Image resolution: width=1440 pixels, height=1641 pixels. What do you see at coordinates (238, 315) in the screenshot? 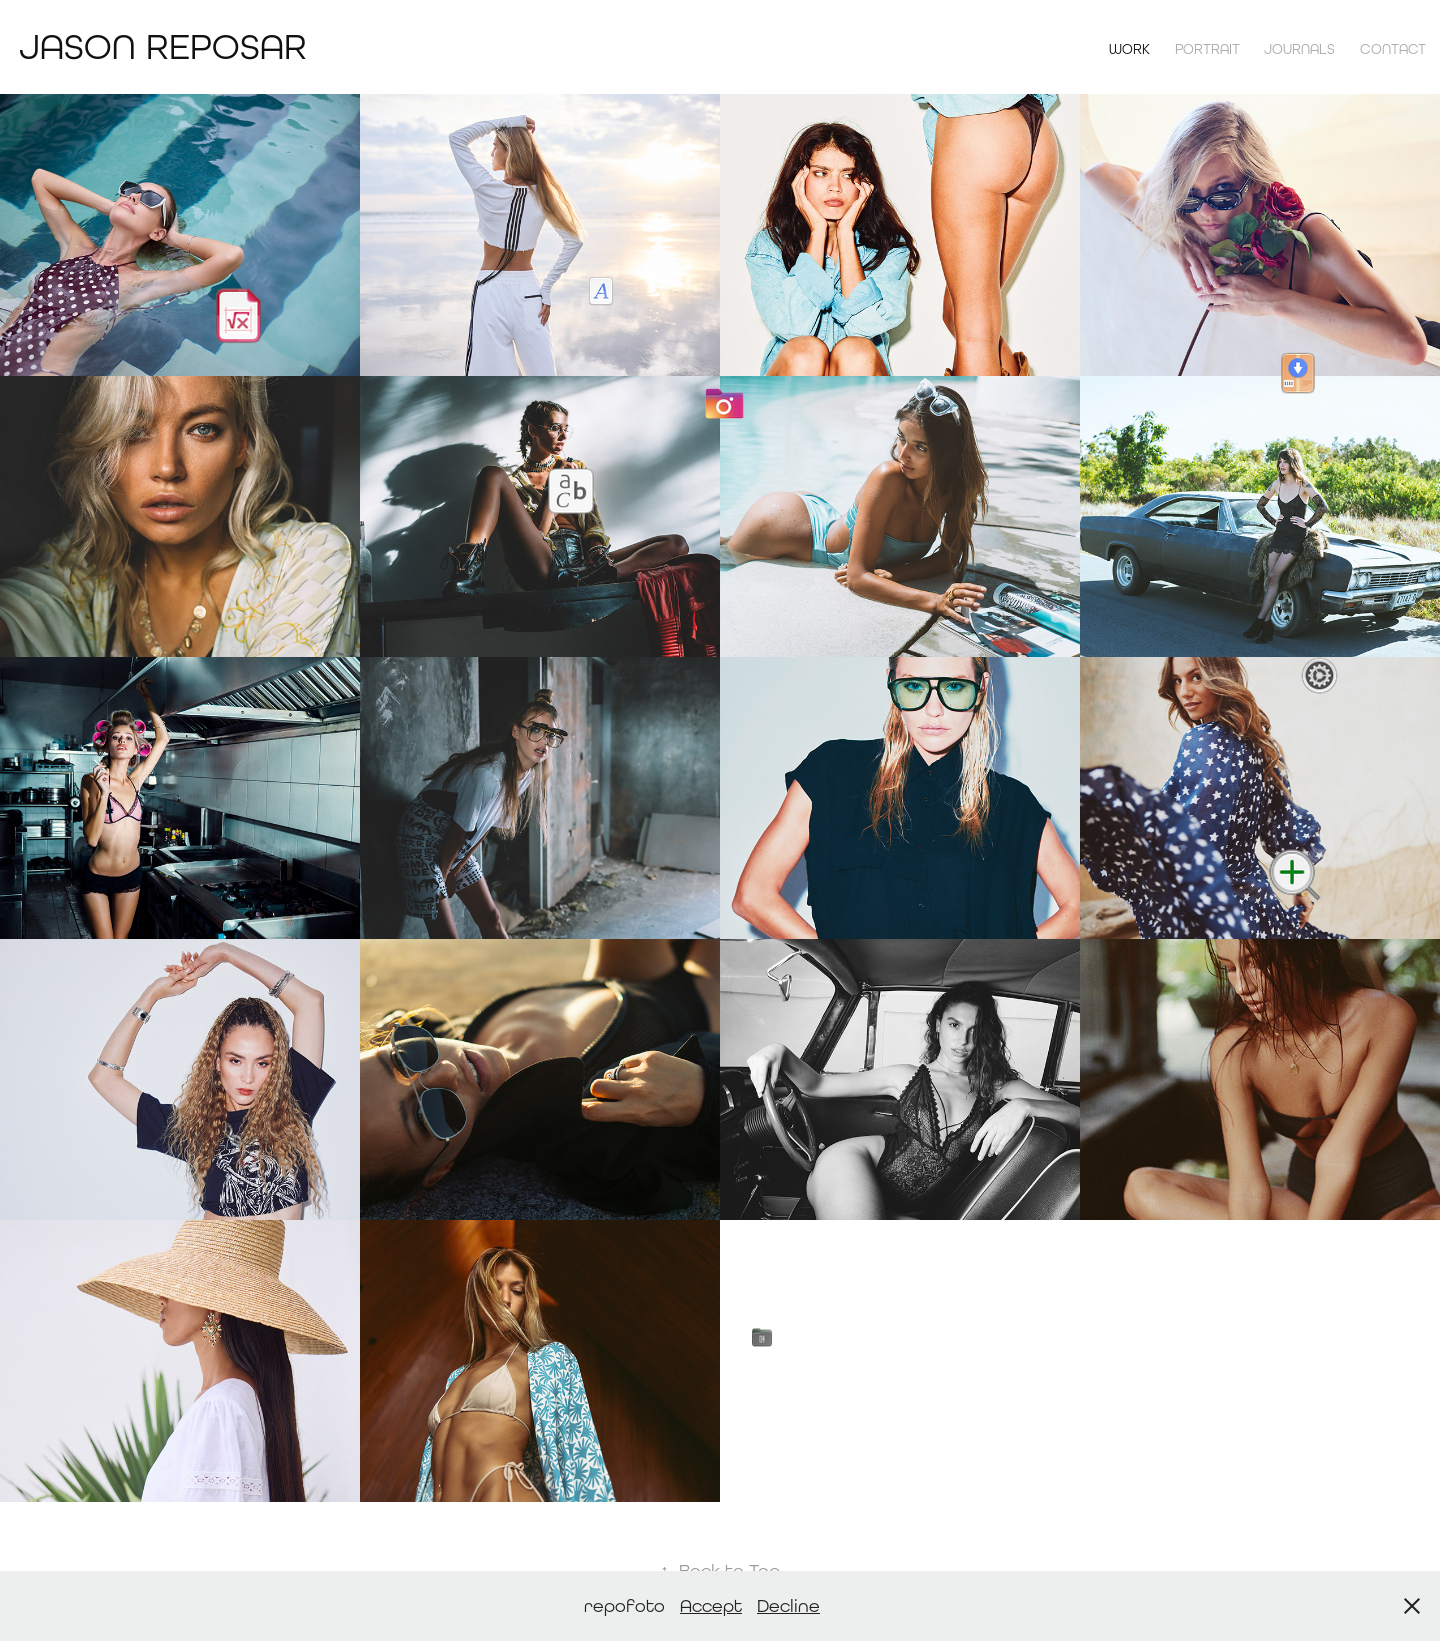
I see `libreoffice math formula template file` at bounding box center [238, 315].